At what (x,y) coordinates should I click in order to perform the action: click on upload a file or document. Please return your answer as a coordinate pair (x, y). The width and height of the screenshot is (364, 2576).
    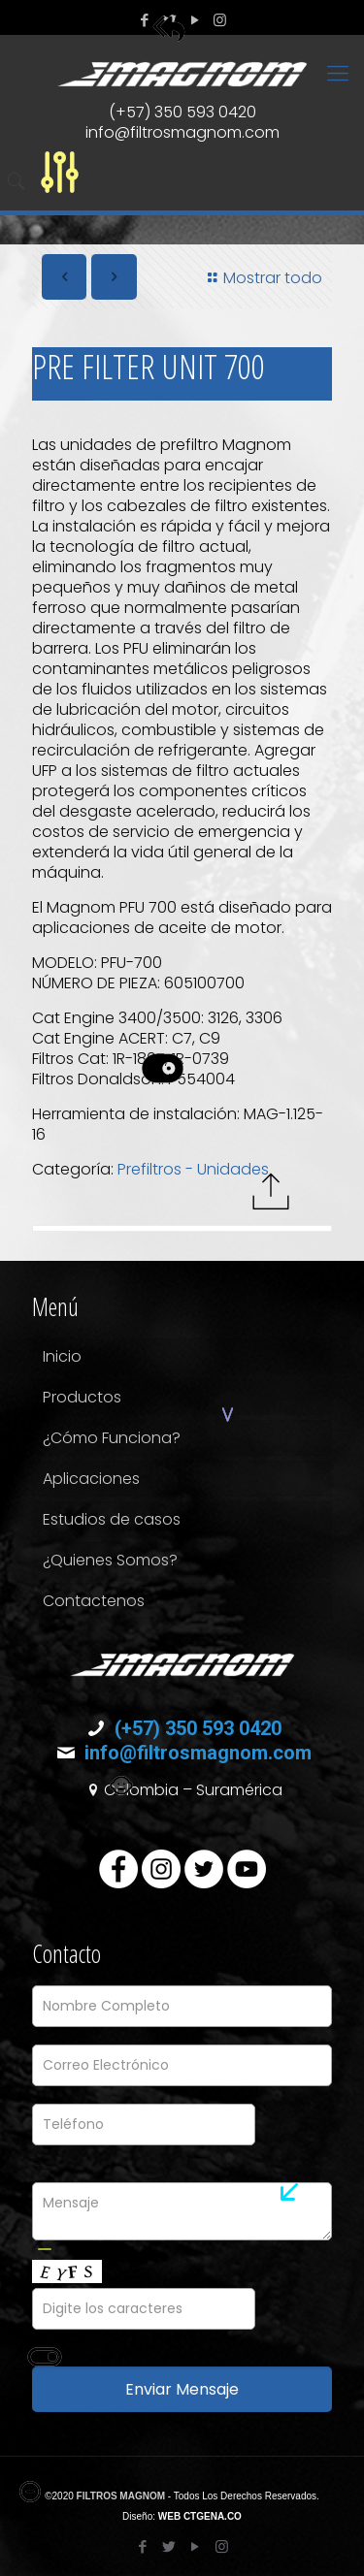
    Looking at the image, I should click on (271, 1193).